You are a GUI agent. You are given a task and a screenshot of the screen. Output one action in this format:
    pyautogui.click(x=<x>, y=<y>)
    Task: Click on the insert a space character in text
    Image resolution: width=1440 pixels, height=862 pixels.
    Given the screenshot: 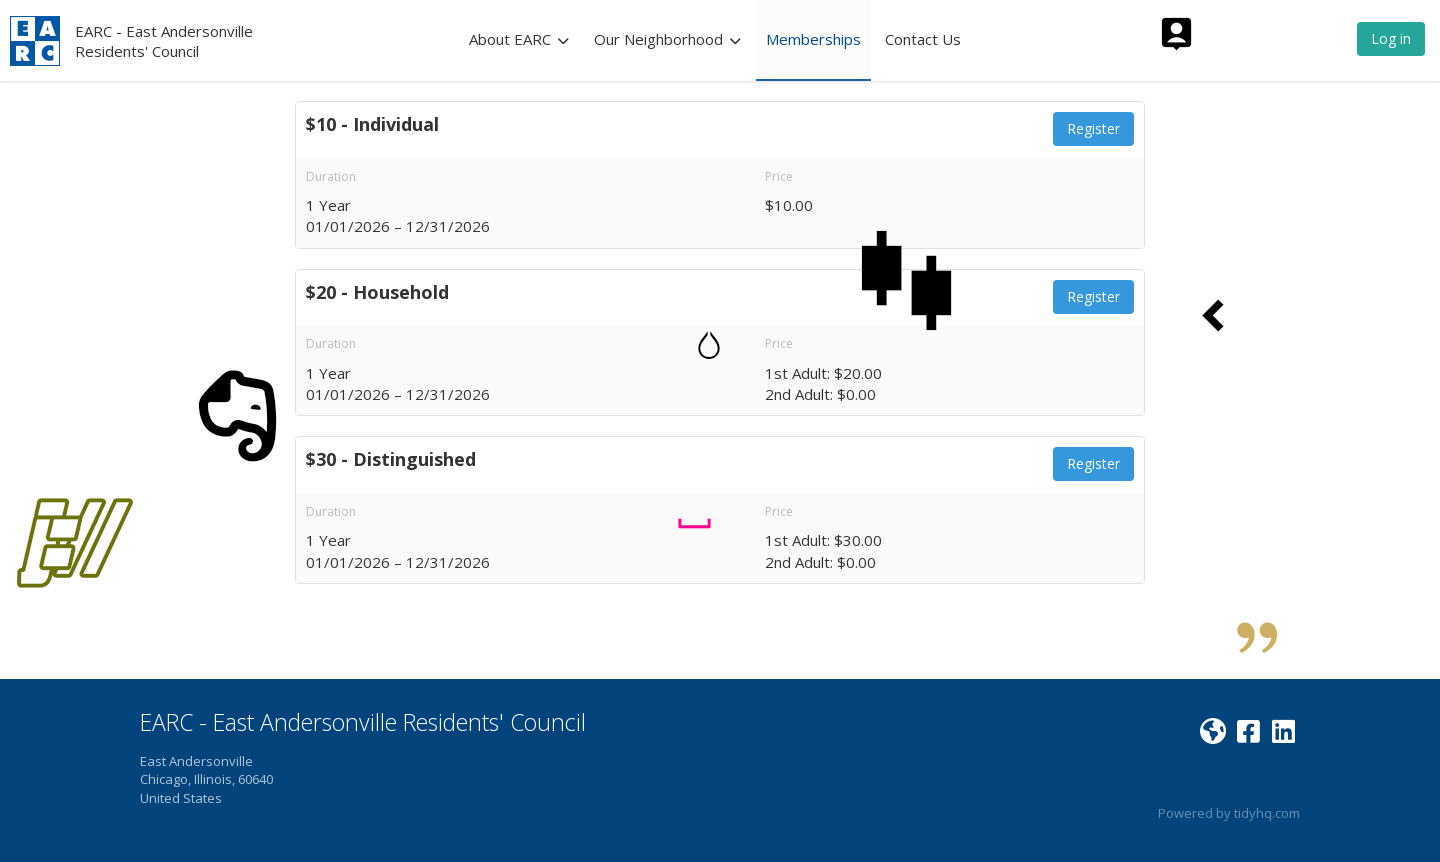 What is the action you would take?
    pyautogui.click(x=694, y=523)
    